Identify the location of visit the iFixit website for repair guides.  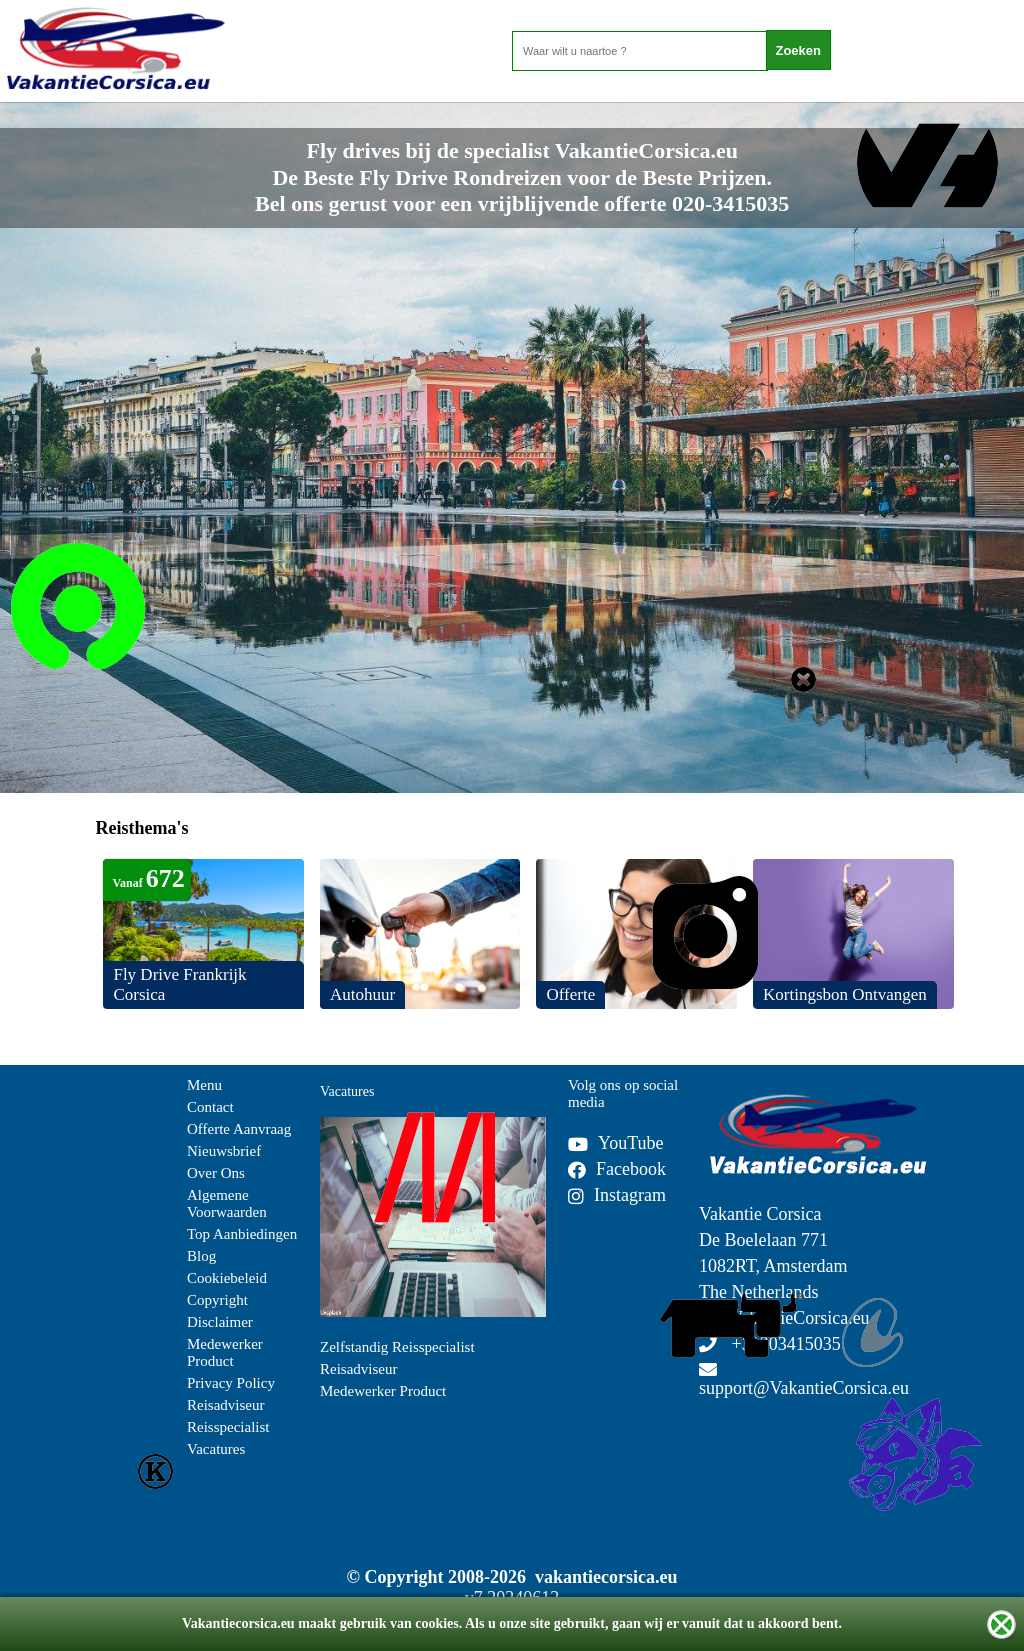
(803, 679).